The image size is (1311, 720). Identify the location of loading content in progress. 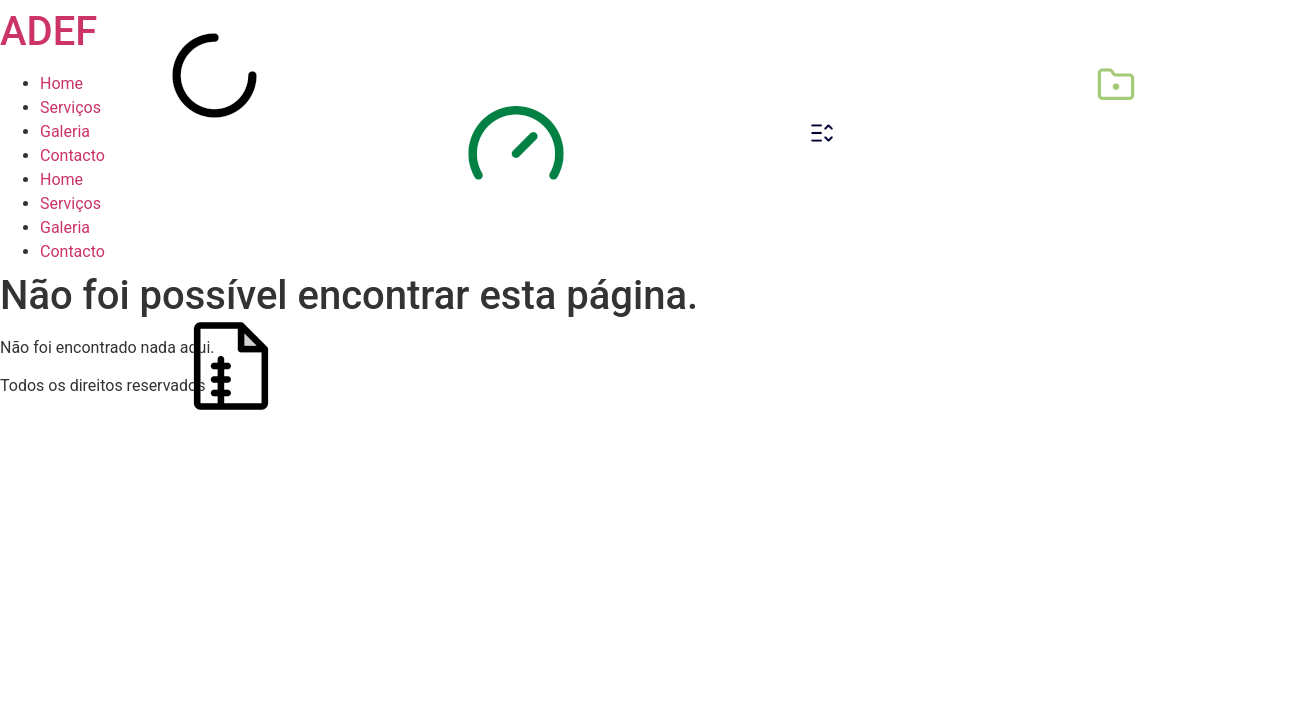
(214, 75).